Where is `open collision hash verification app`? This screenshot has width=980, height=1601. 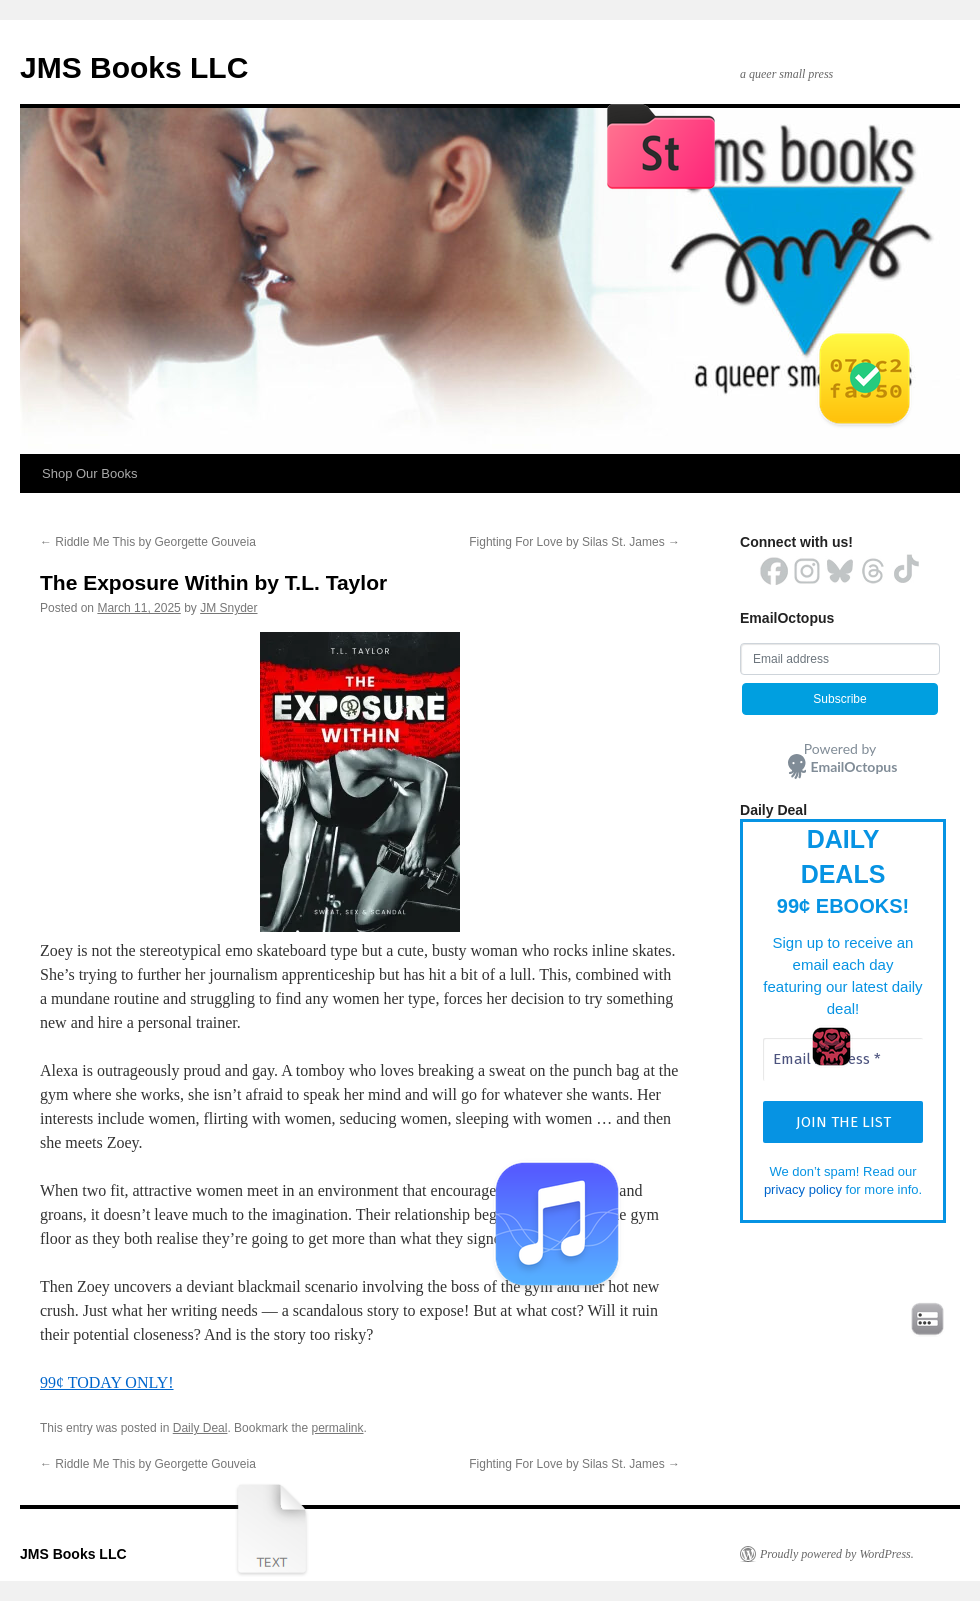
open collision hash verification app is located at coordinates (864, 378).